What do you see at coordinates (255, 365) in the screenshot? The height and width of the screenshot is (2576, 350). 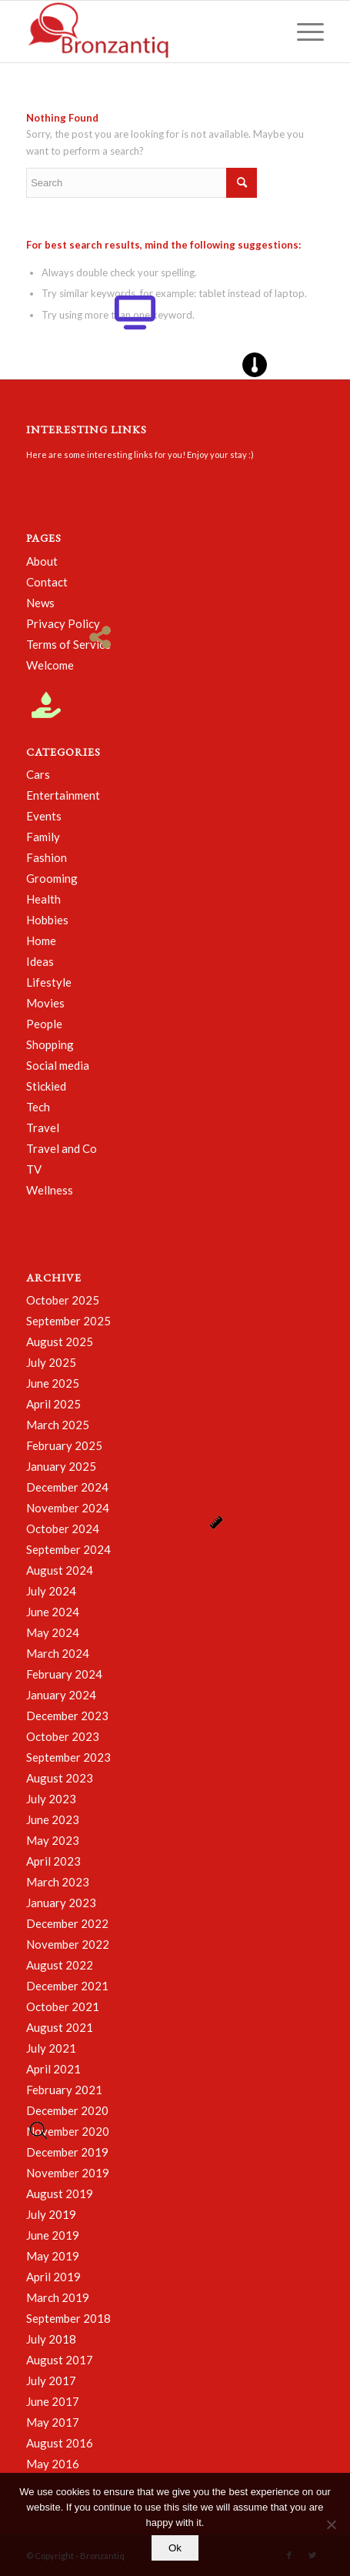 I see `view performance or speed metrics` at bounding box center [255, 365].